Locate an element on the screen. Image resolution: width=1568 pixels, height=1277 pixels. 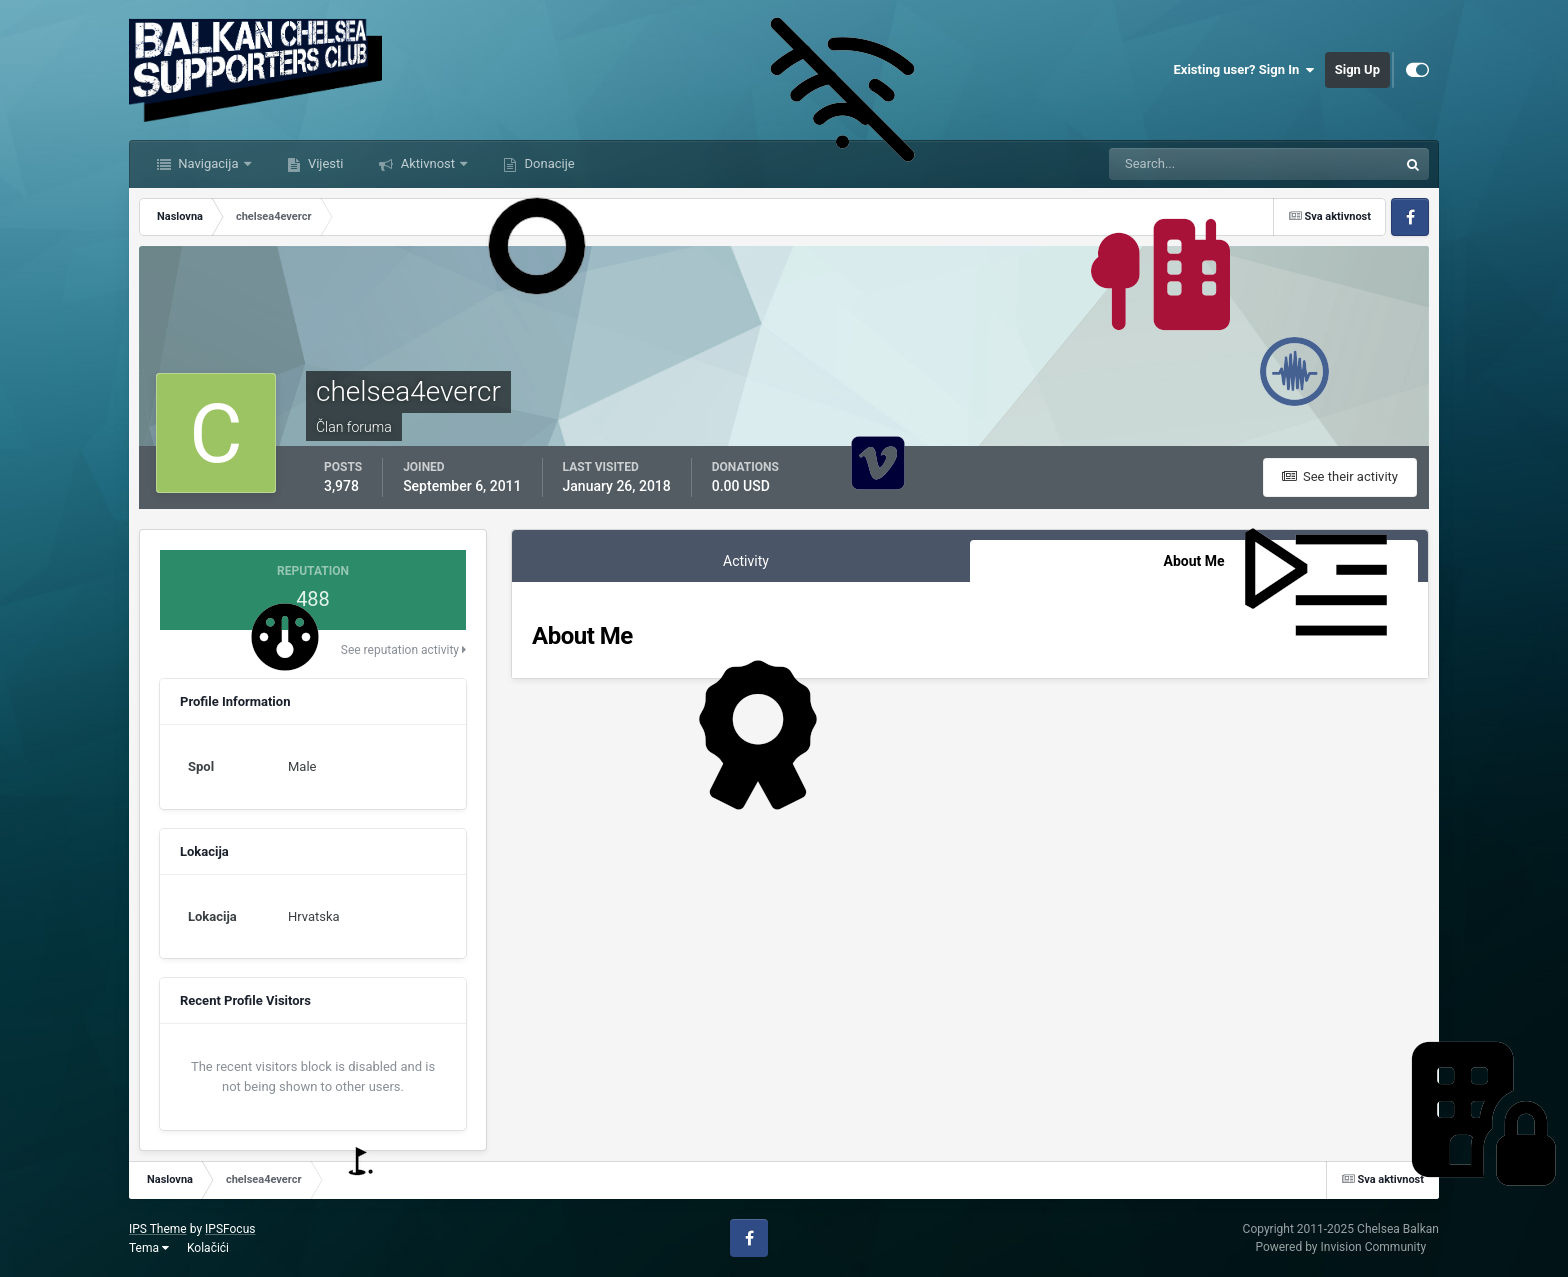
creative commons sampling license indicator is located at coordinates (1294, 371).